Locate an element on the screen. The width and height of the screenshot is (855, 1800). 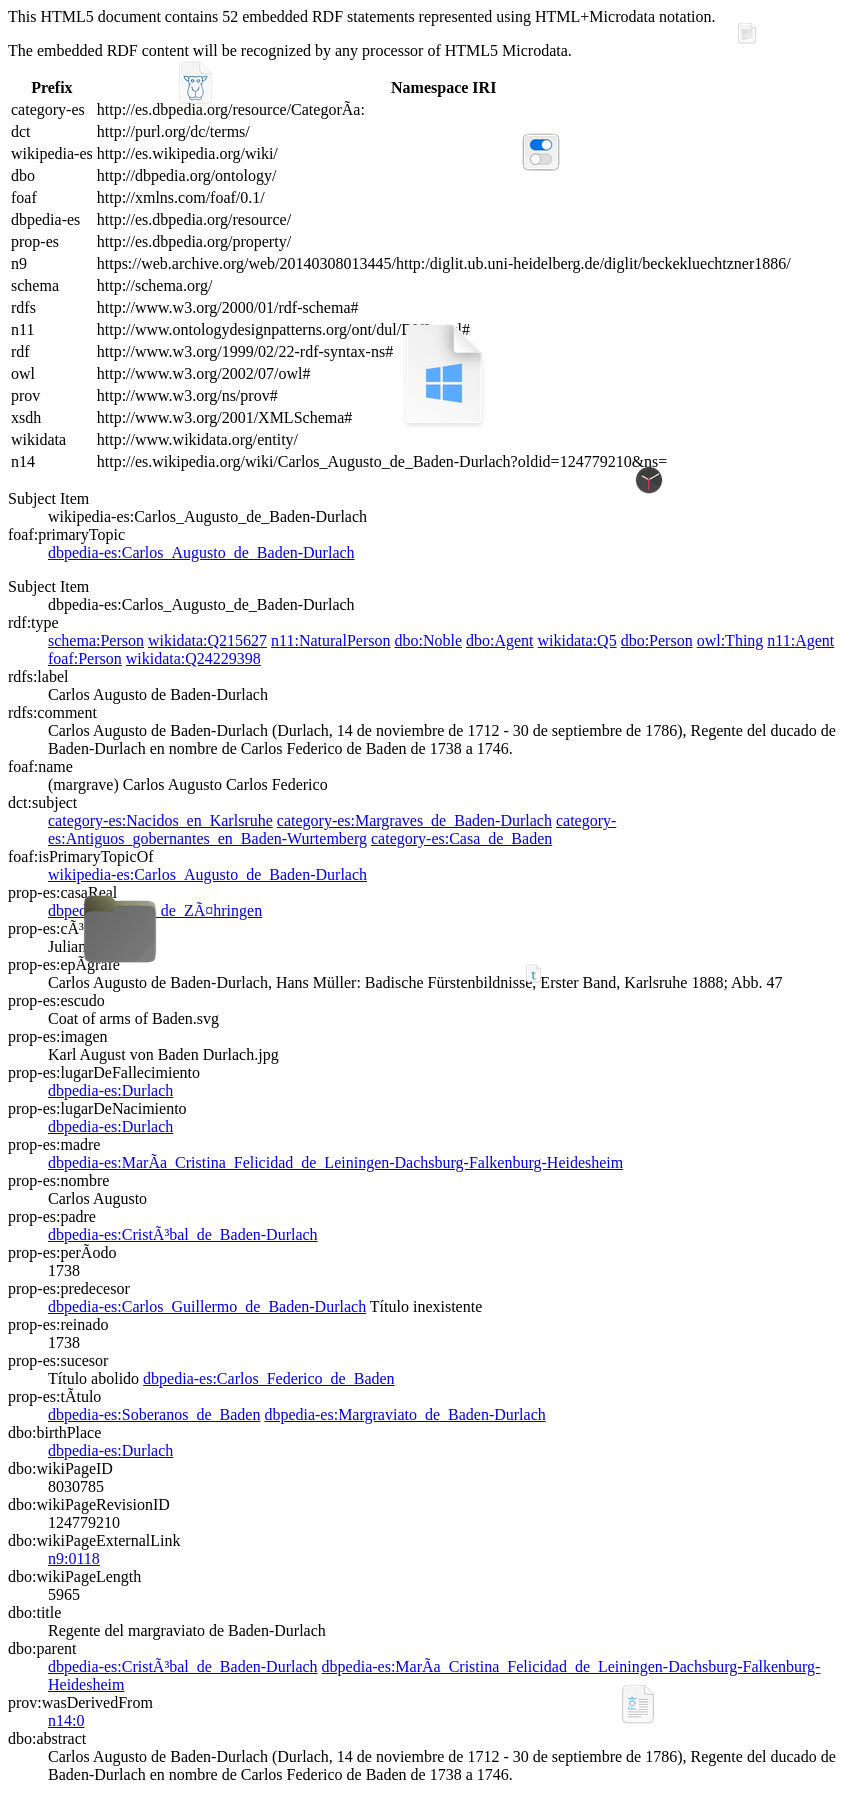
open a Hangul Word Processor (.hwp) document is located at coordinates (638, 1704).